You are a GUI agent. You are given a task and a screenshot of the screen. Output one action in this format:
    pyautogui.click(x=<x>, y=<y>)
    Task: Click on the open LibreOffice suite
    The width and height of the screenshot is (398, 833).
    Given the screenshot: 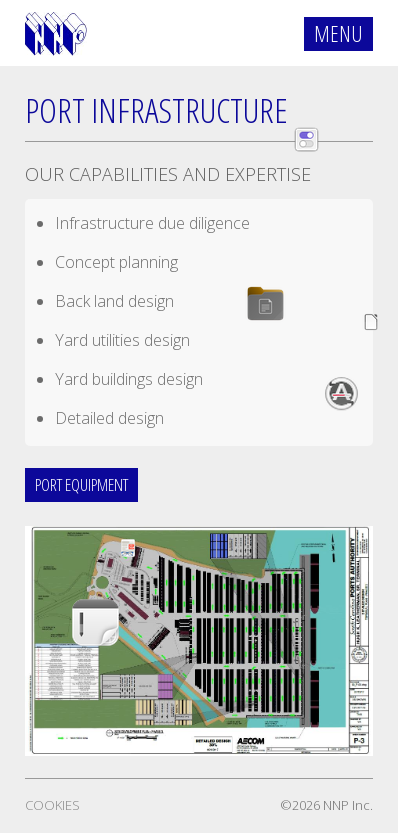 What is the action you would take?
    pyautogui.click(x=371, y=322)
    